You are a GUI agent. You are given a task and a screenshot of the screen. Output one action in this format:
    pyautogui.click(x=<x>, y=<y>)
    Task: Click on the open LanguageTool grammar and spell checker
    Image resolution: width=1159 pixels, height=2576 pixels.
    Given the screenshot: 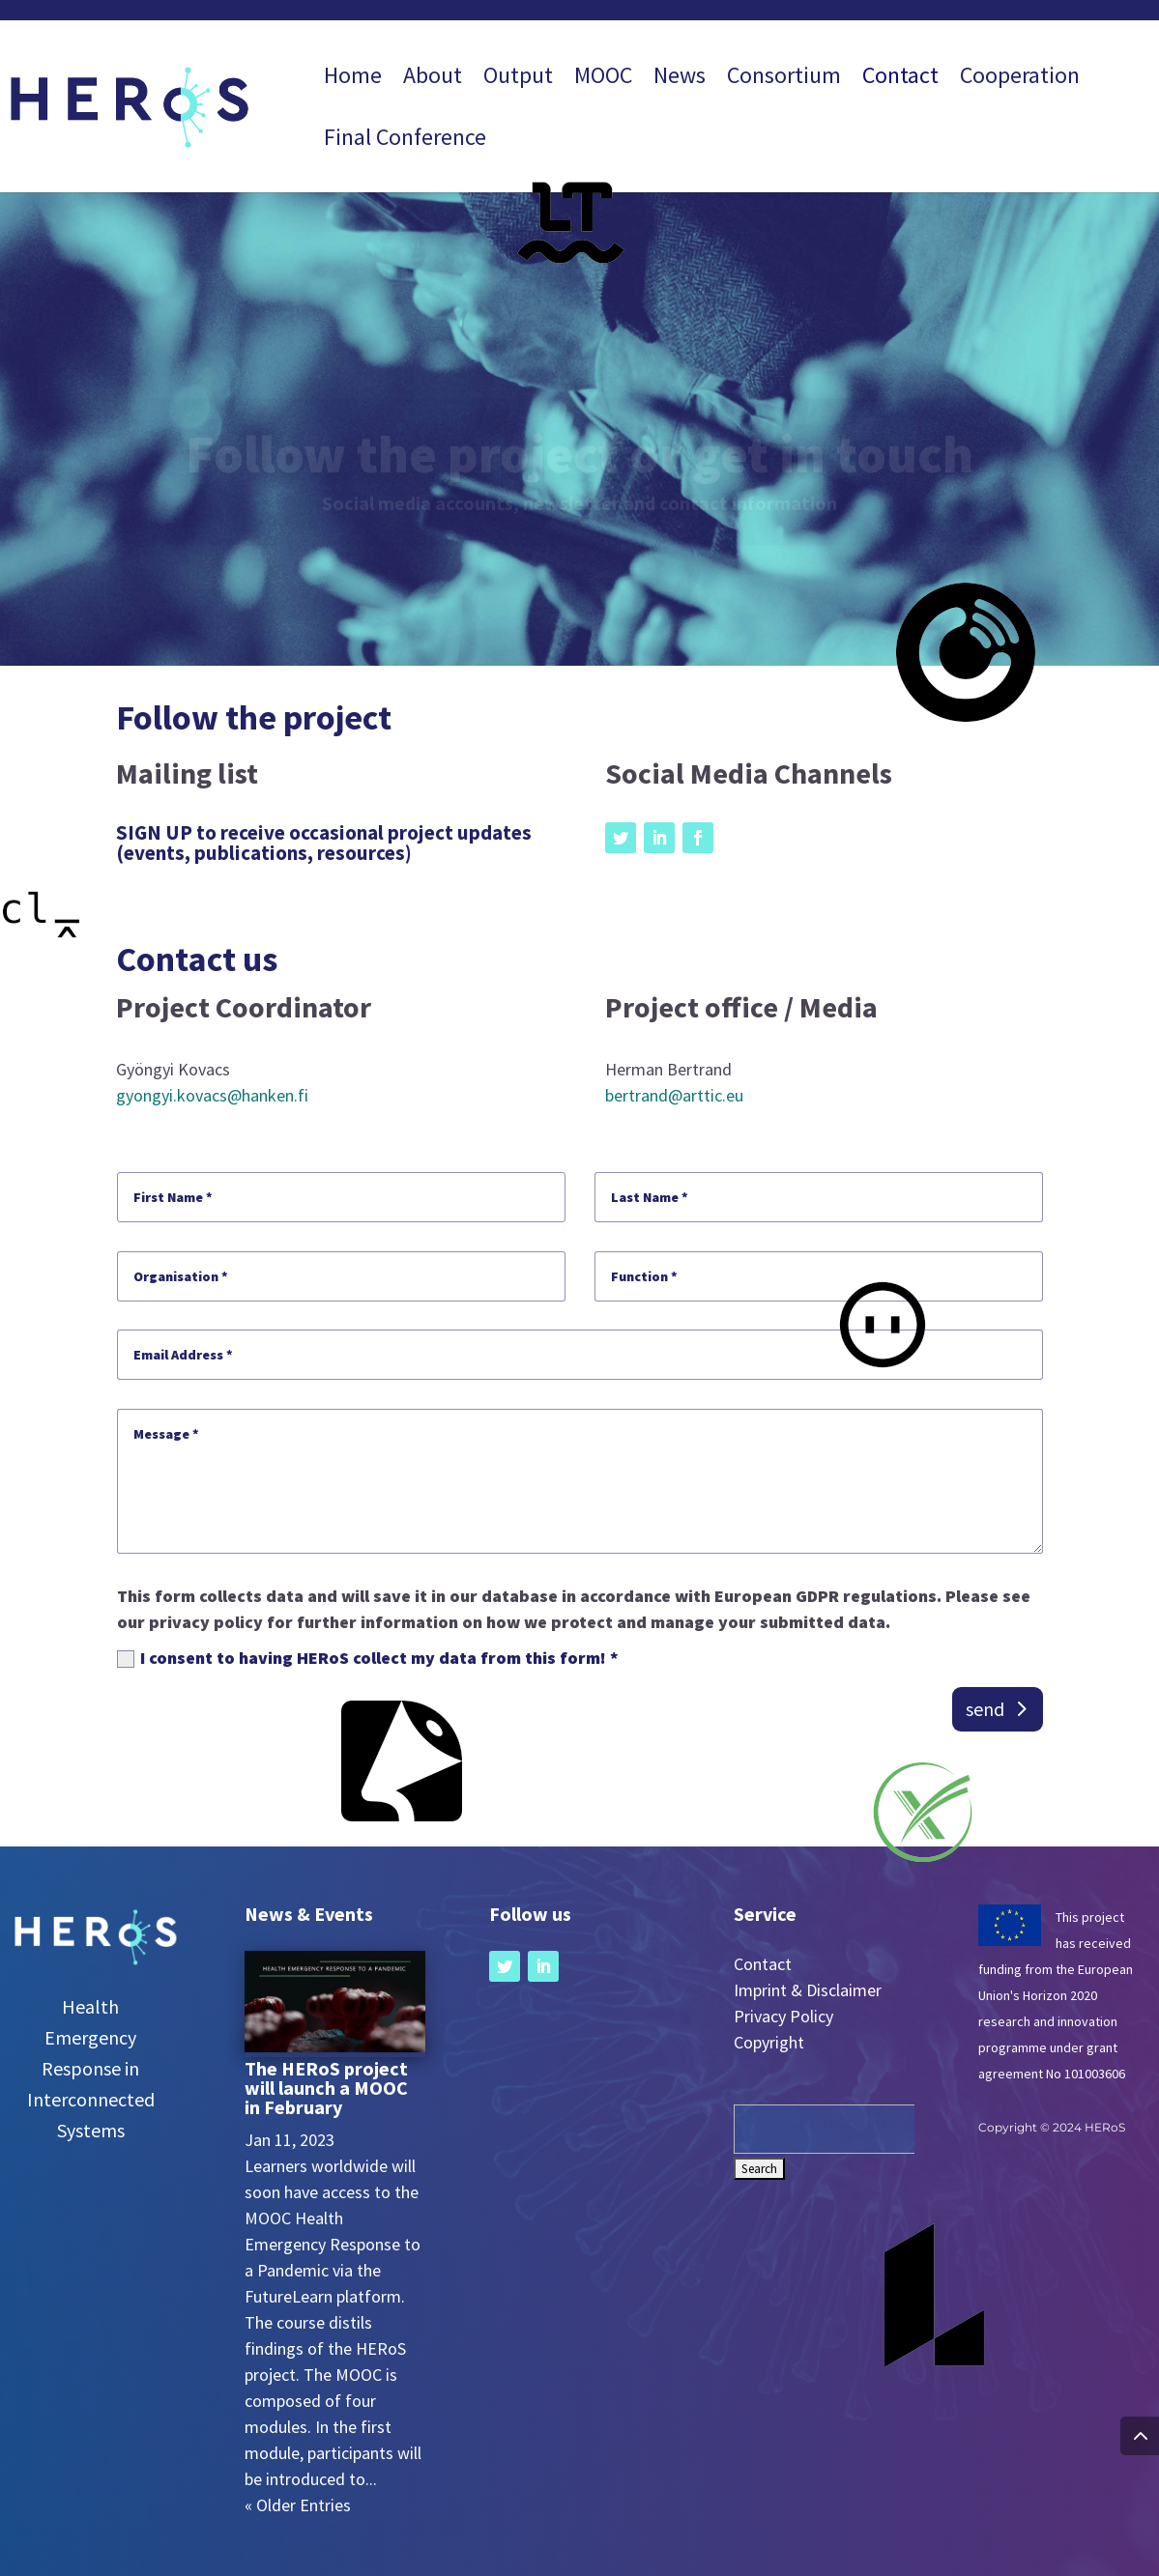 What is the action you would take?
    pyautogui.click(x=570, y=222)
    